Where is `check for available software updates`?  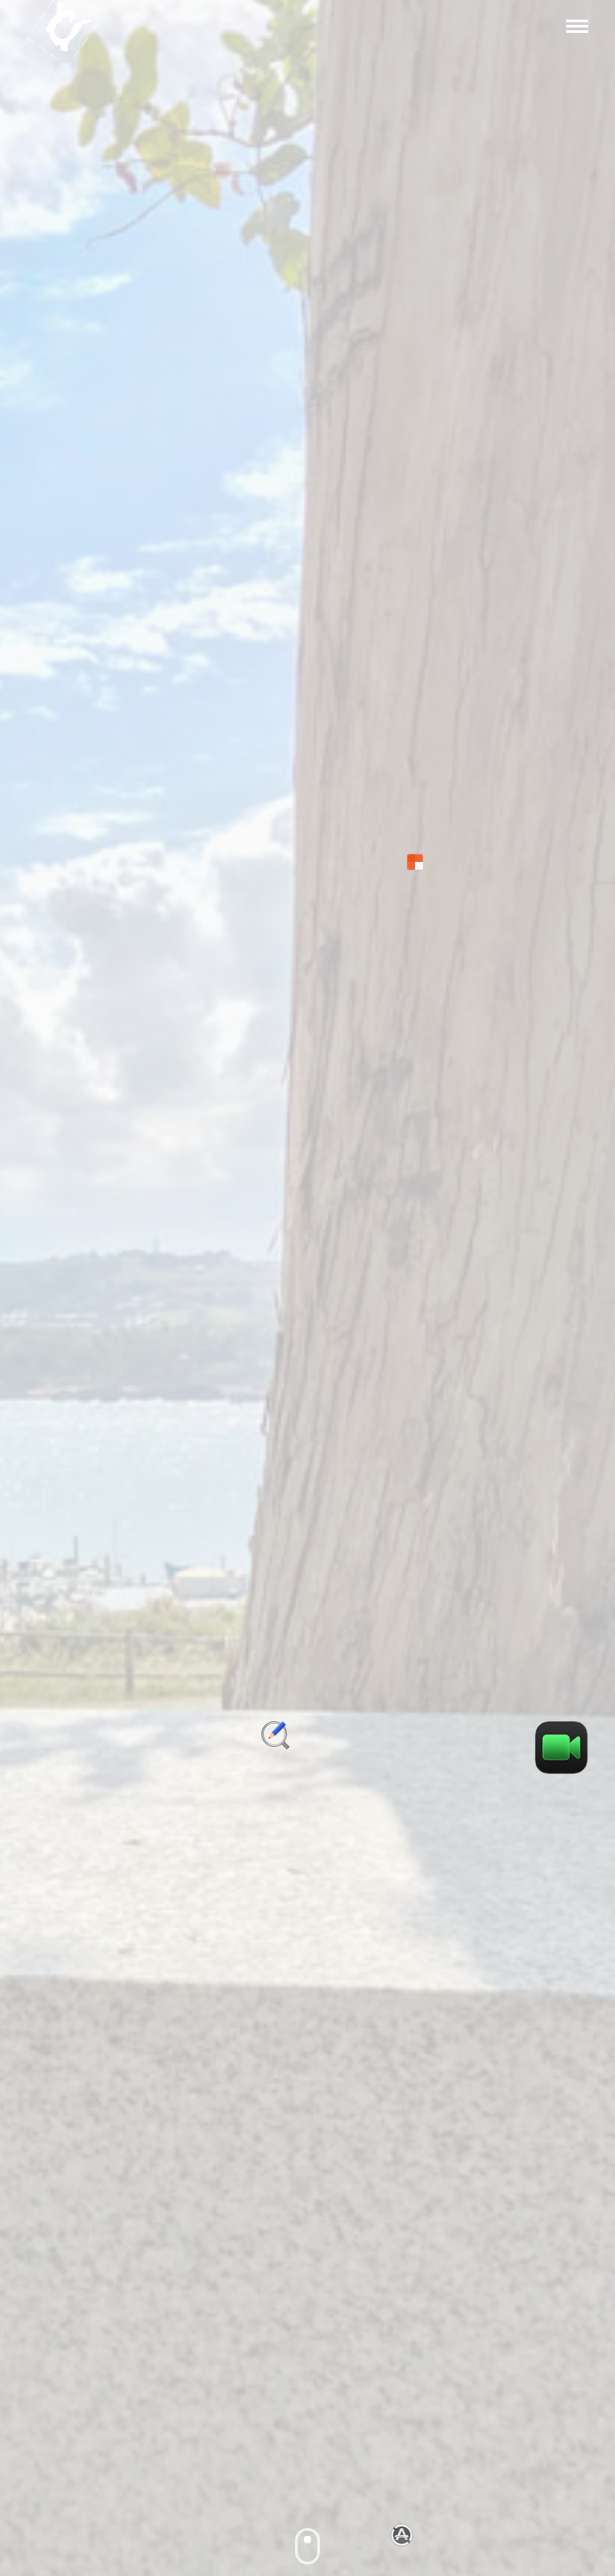
check for available software updates is located at coordinates (402, 2535).